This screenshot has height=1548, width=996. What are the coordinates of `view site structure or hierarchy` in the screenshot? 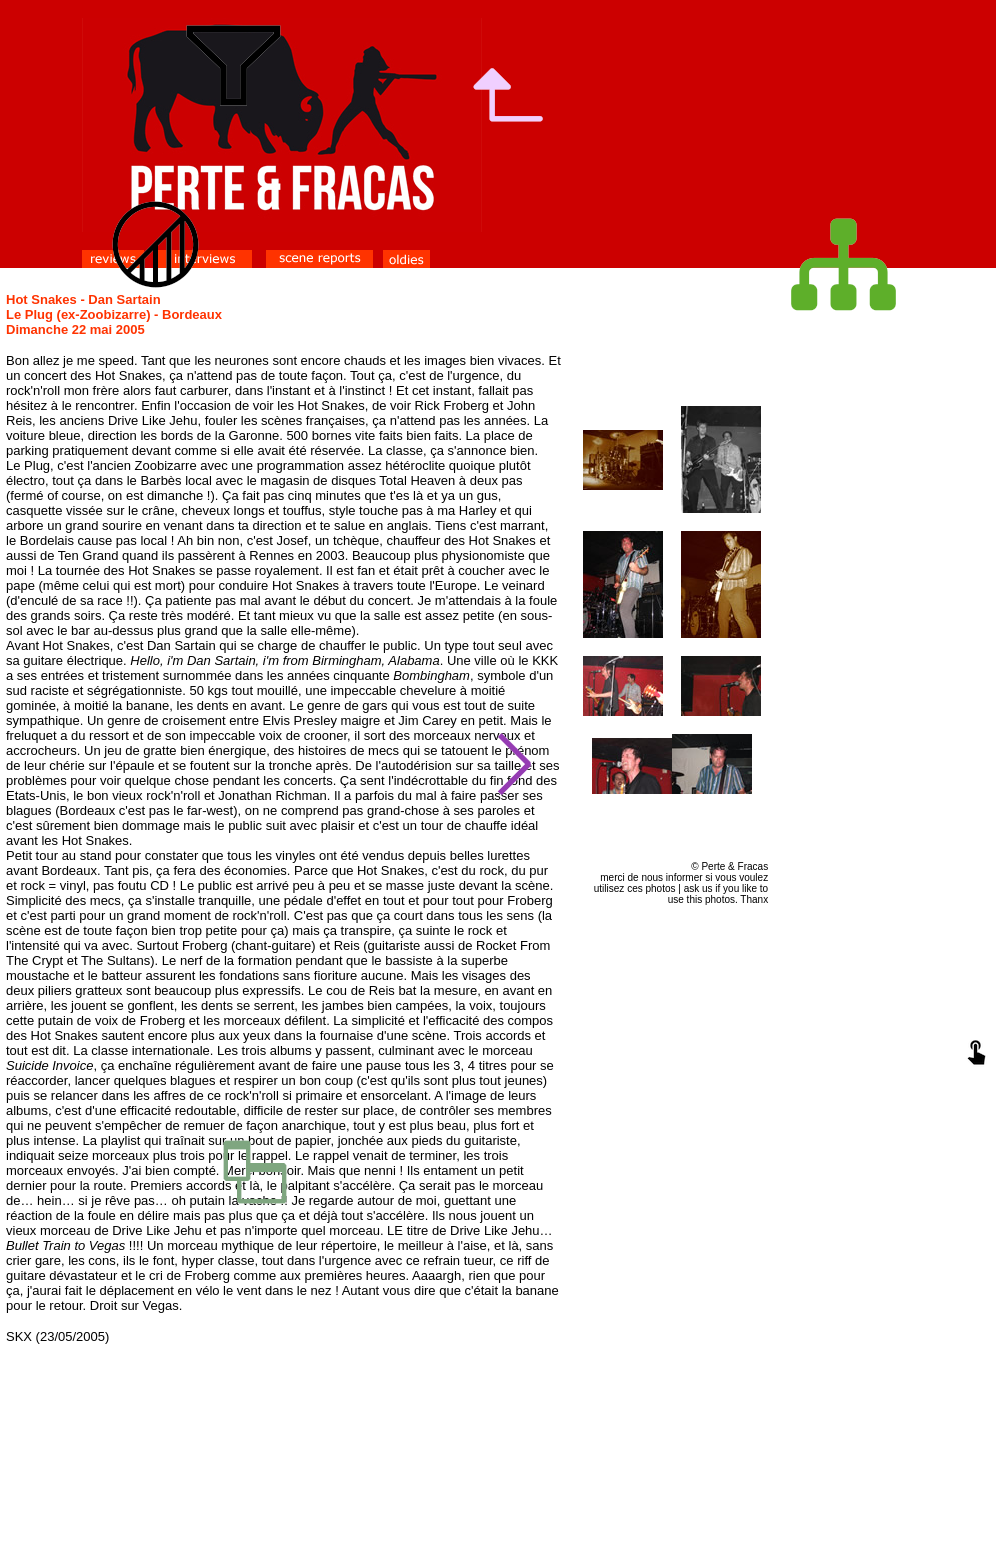 It's located at (843, 264).